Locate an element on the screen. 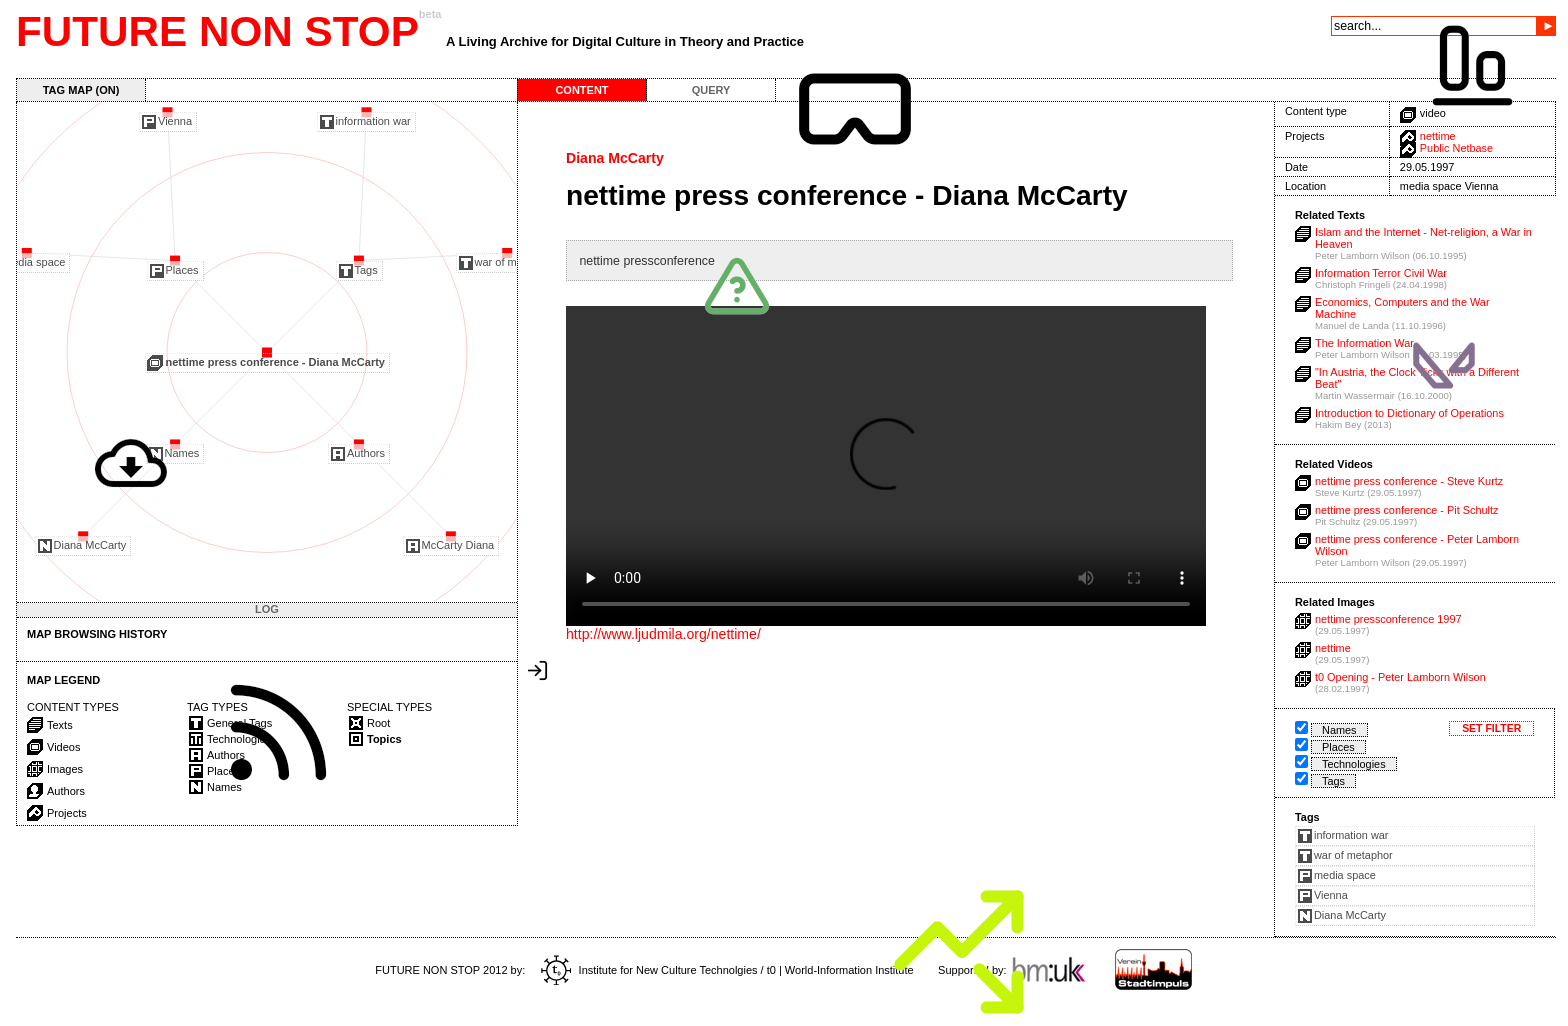  launch Valorant game is located at coordinates (1444, 364).